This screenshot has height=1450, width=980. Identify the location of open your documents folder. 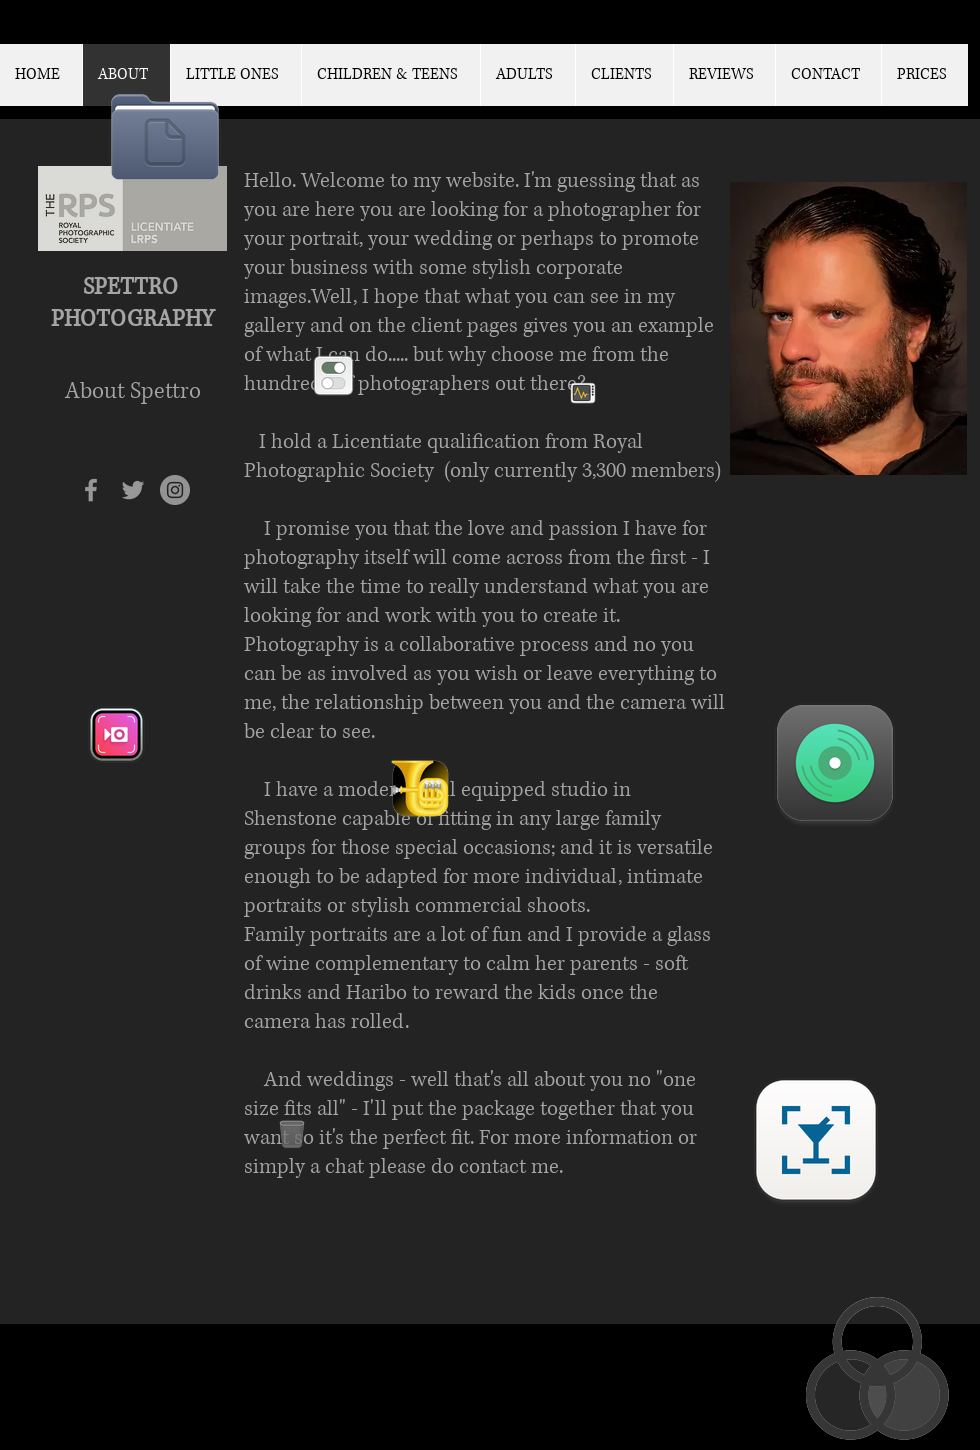
(165, 137).